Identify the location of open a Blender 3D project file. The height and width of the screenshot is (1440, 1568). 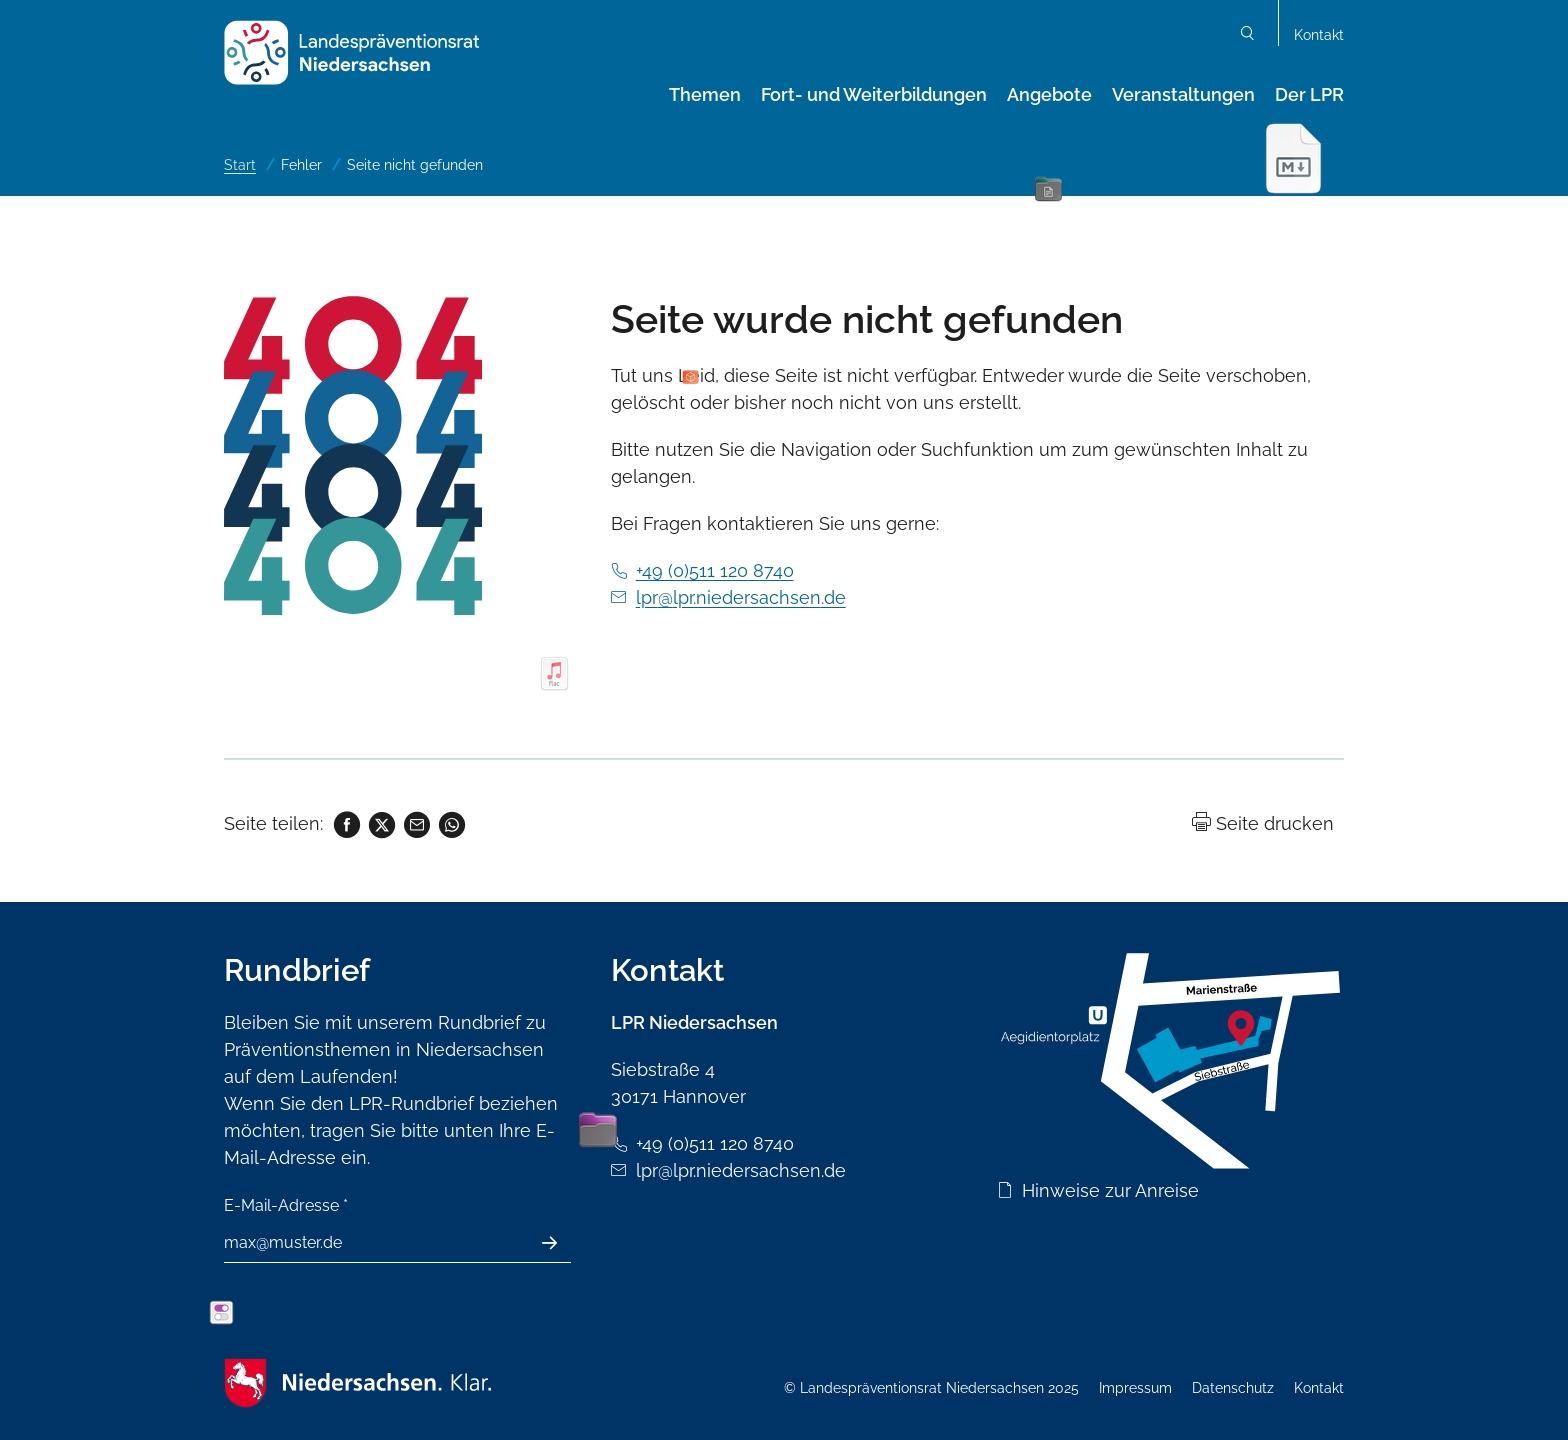
(690, 376).